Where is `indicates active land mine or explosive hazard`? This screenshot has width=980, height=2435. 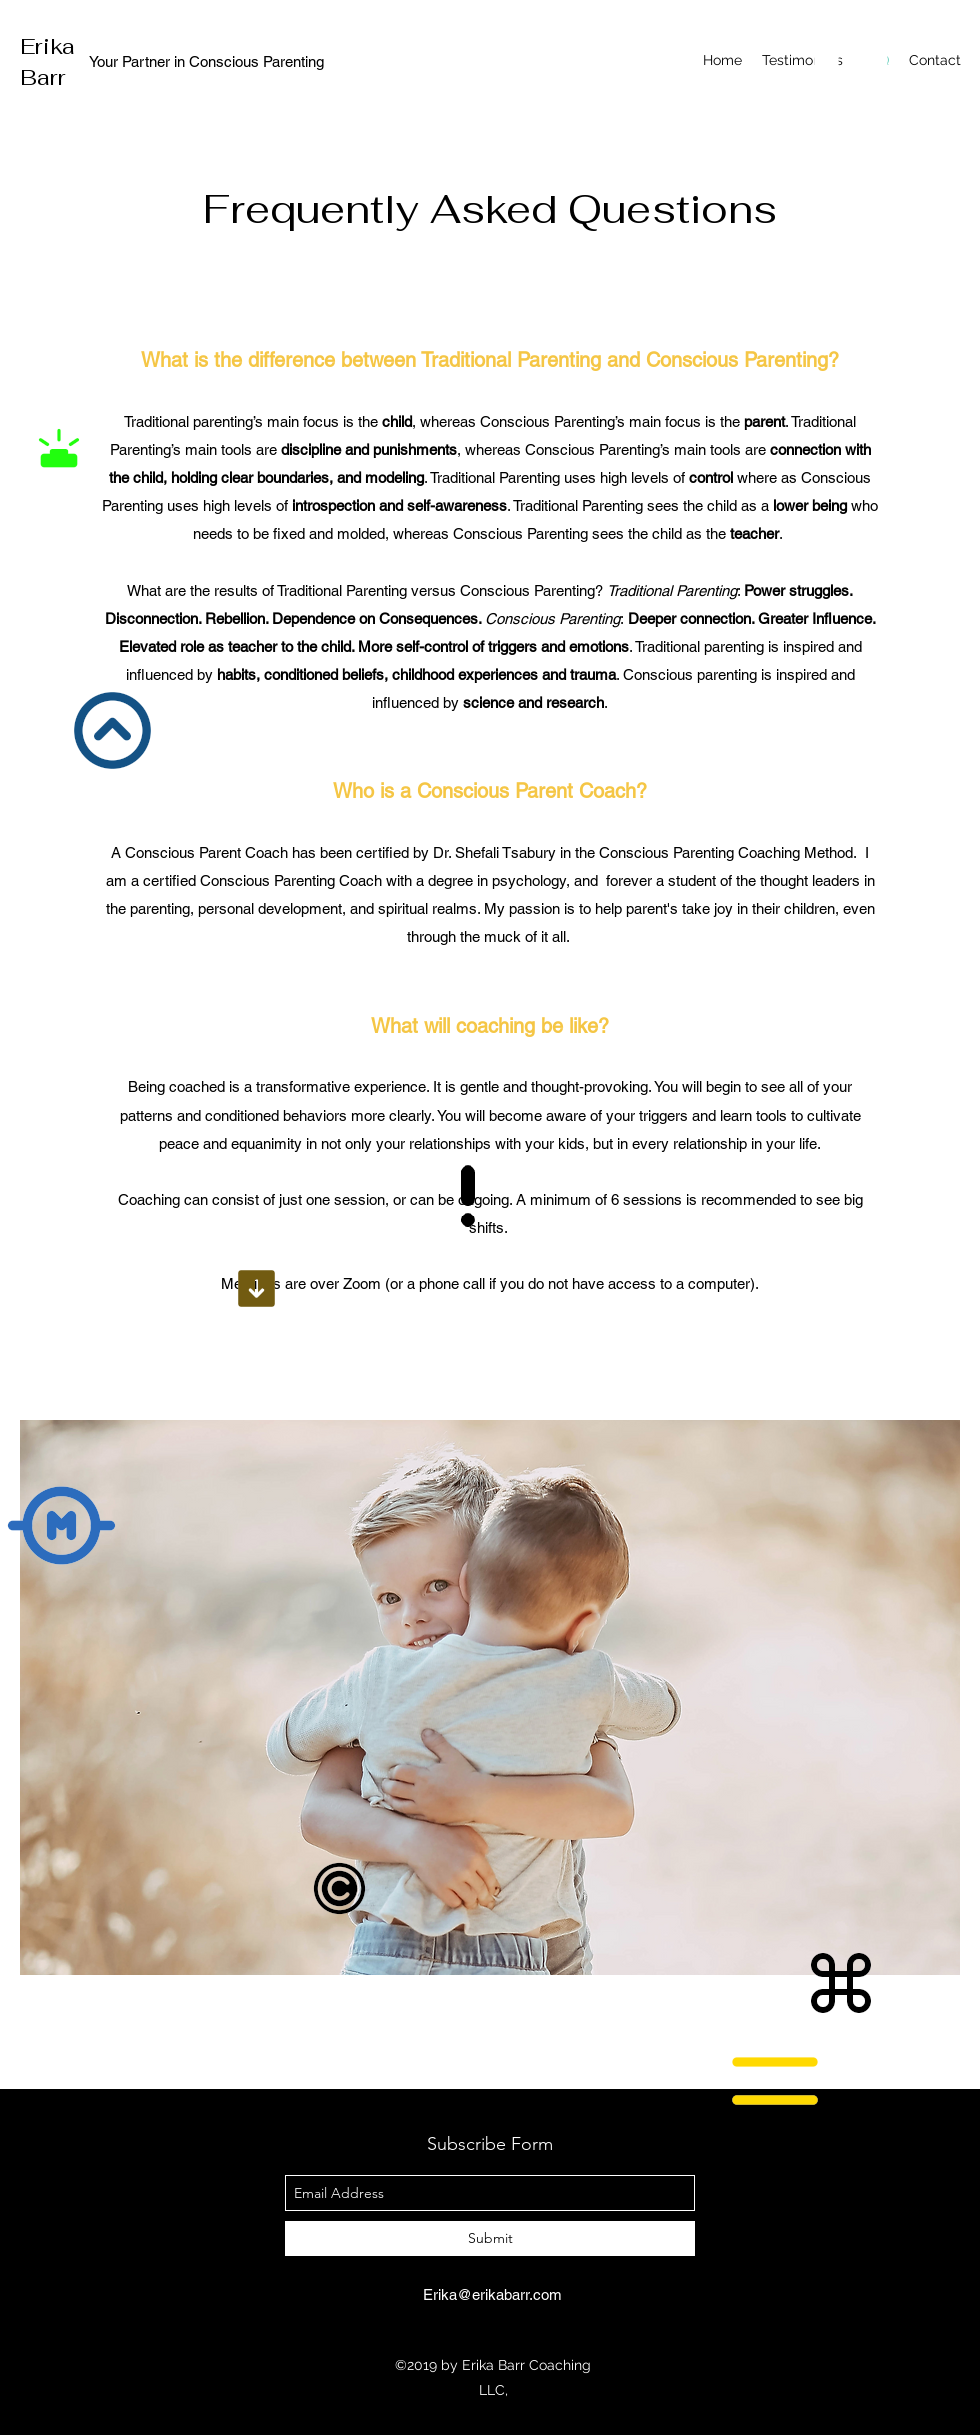 indicates active land mine or explosive hazard is located at coordinates (59, 449).